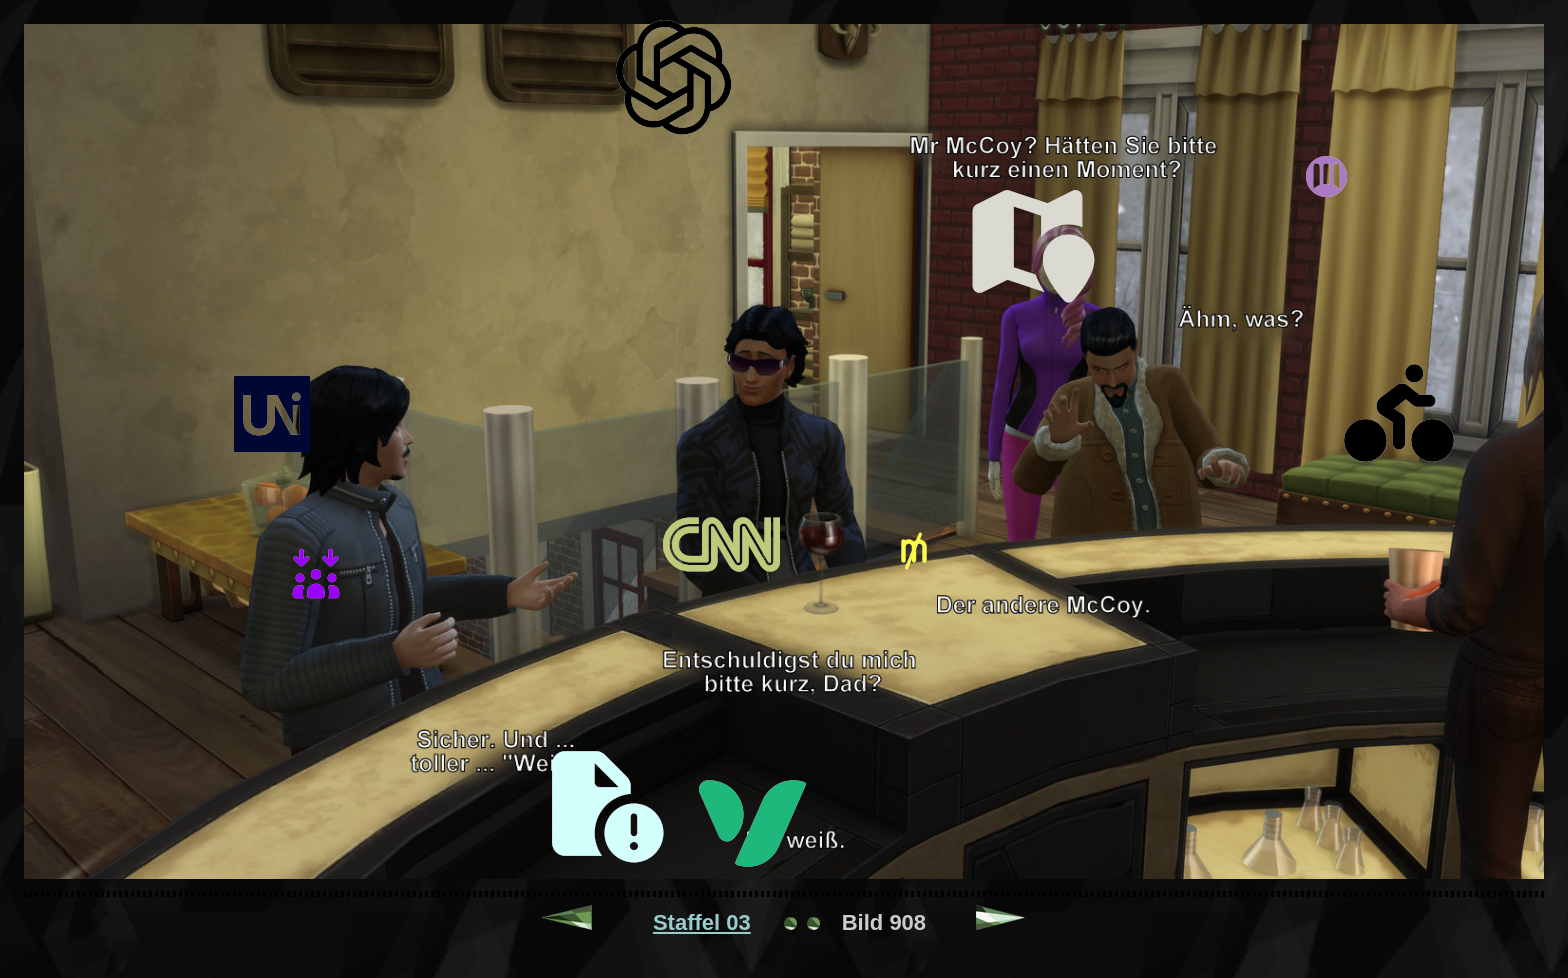  What do you see at coordinates (673, 77) in the screenshot?
I see `OpenAI logo` at bounding box center [673, 77].